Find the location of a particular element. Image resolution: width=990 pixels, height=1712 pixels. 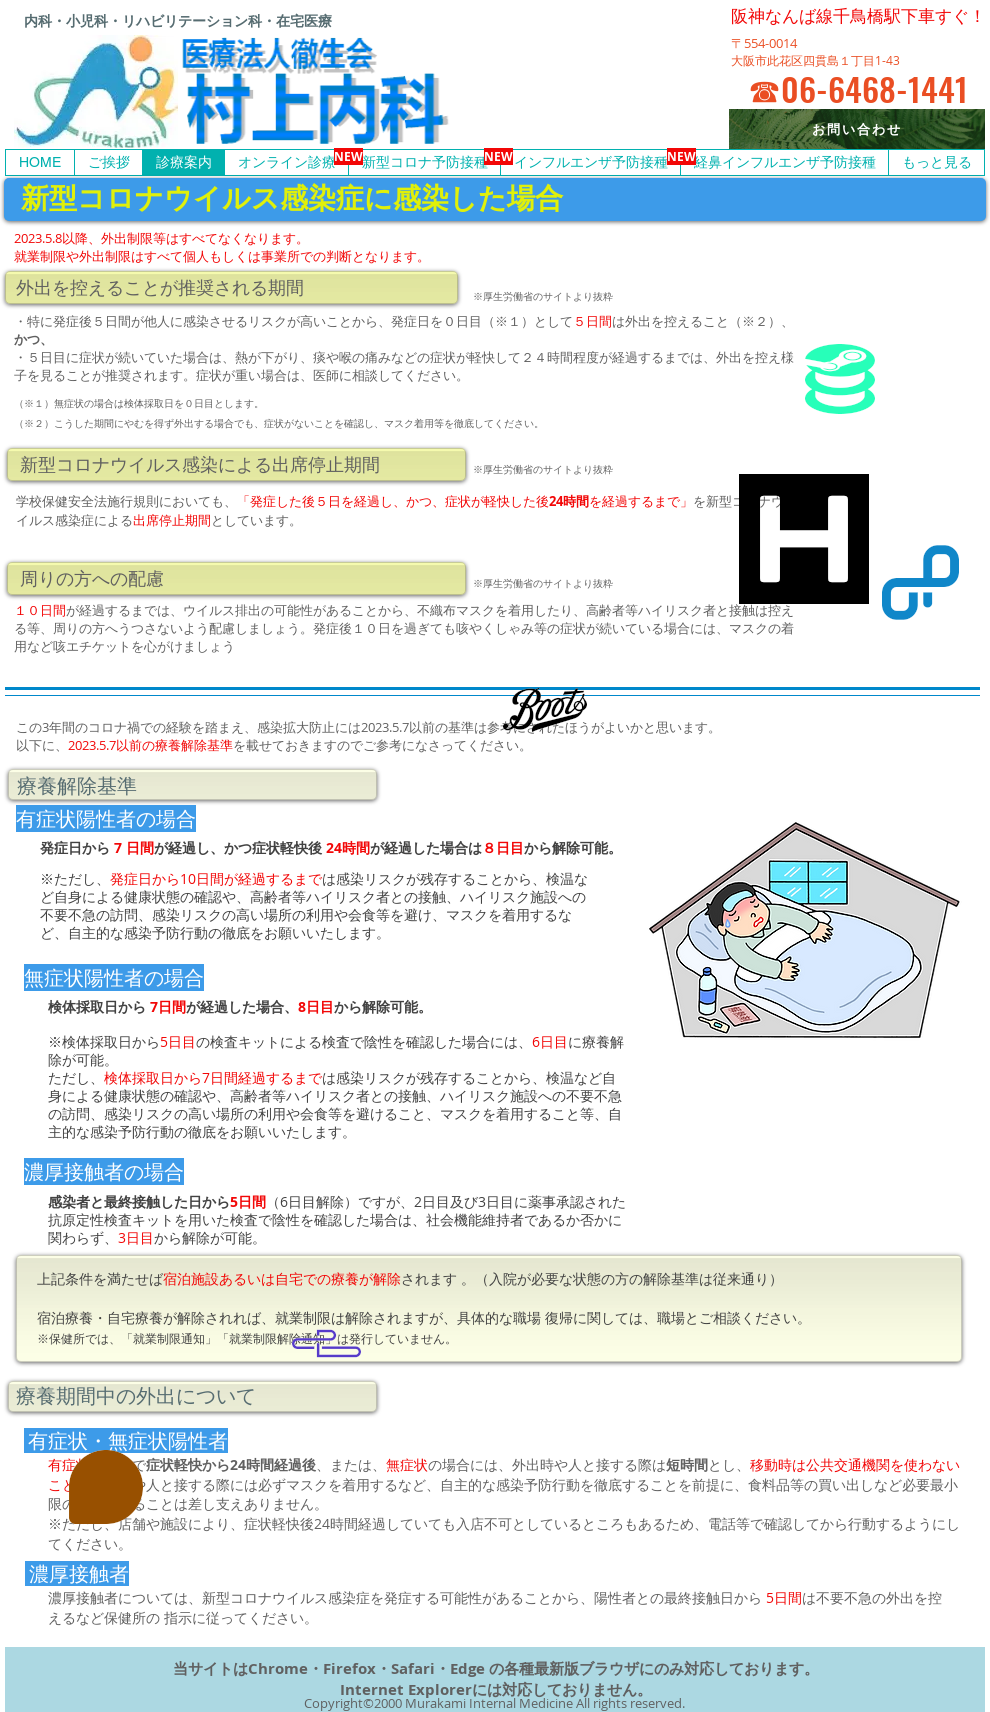

hetzner cloud hosting service logo is located at coordinates (804, 539).